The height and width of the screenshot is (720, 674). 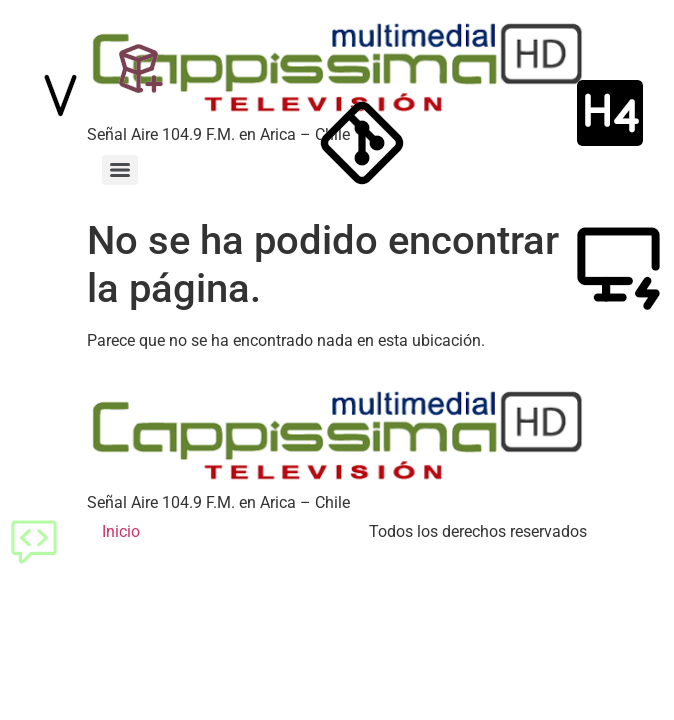 I want to click on access git repository settings, so click(x=362, y=143).